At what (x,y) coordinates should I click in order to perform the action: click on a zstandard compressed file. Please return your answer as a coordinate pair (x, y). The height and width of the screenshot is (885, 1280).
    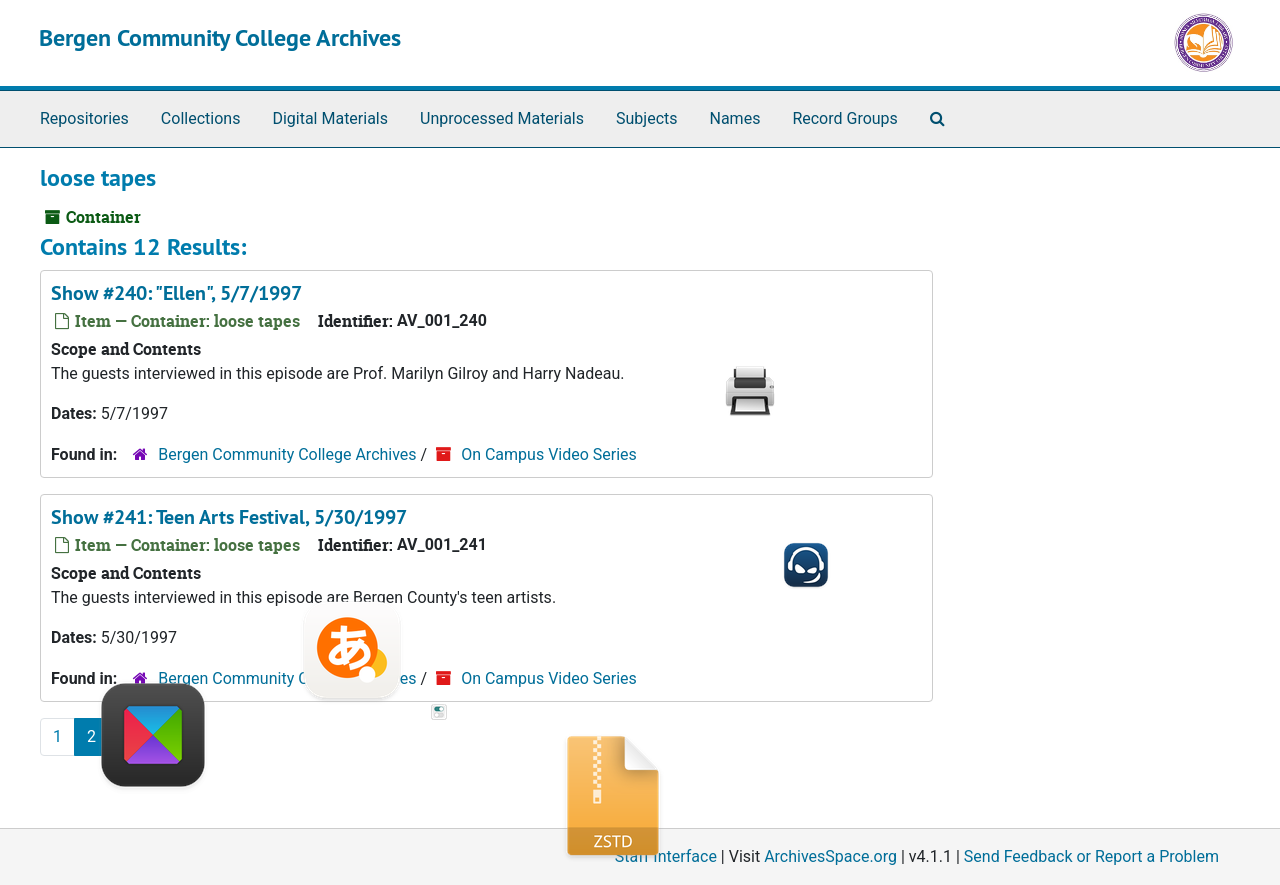
    Looking at the image, I should click on (613, 798).